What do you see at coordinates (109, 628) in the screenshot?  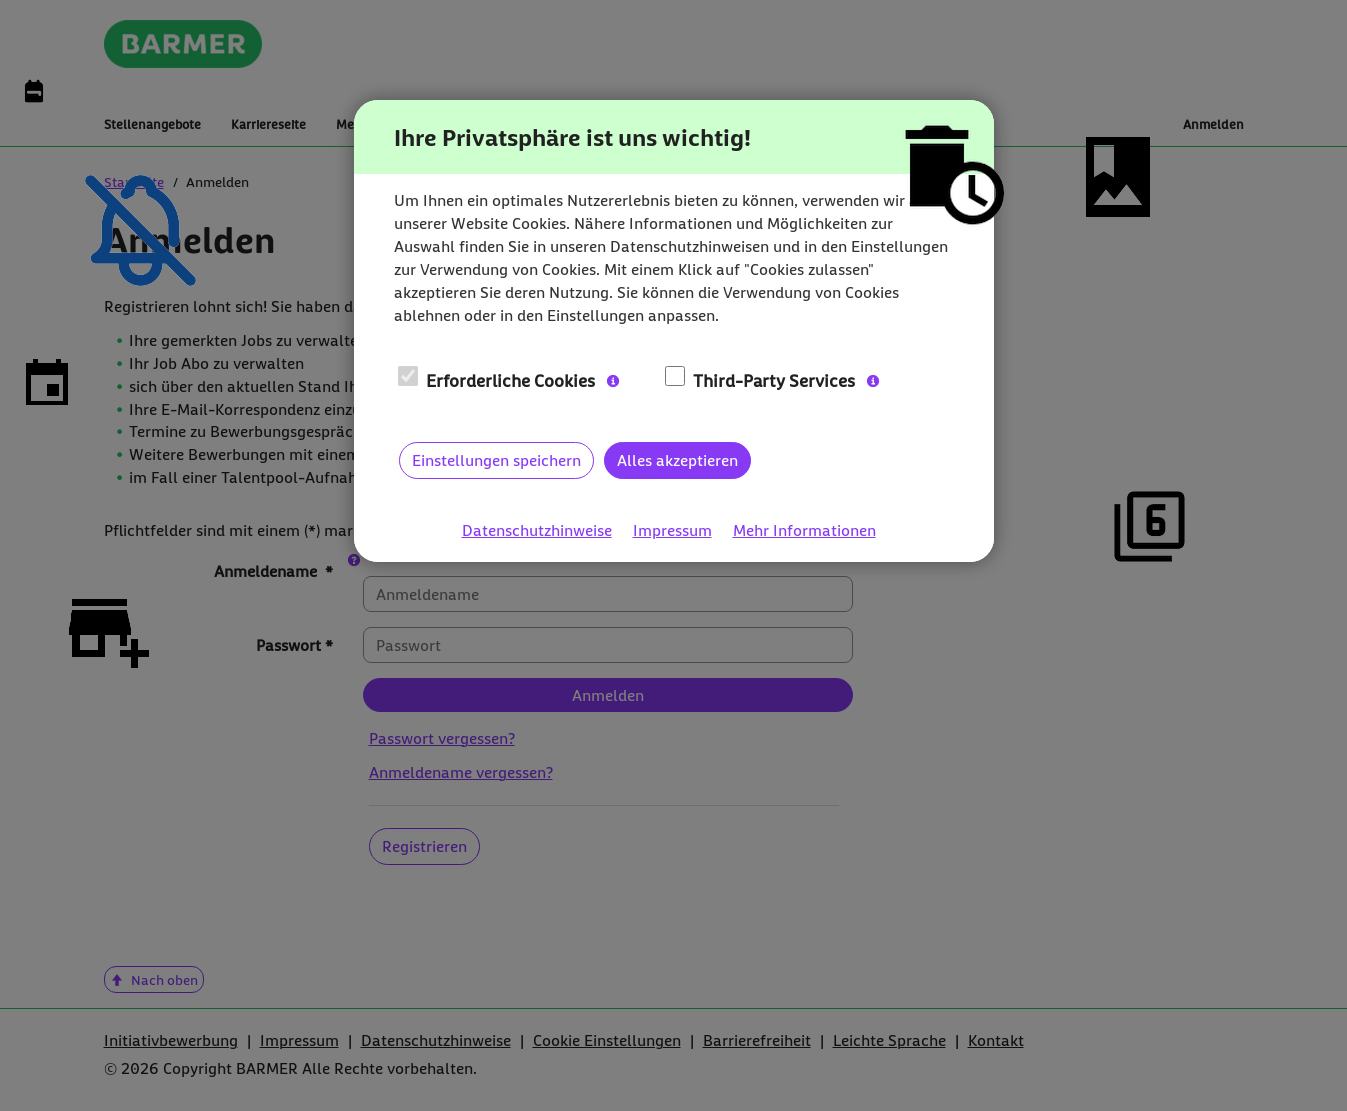 I see `add a new business location` at bounding box center [109, 628].